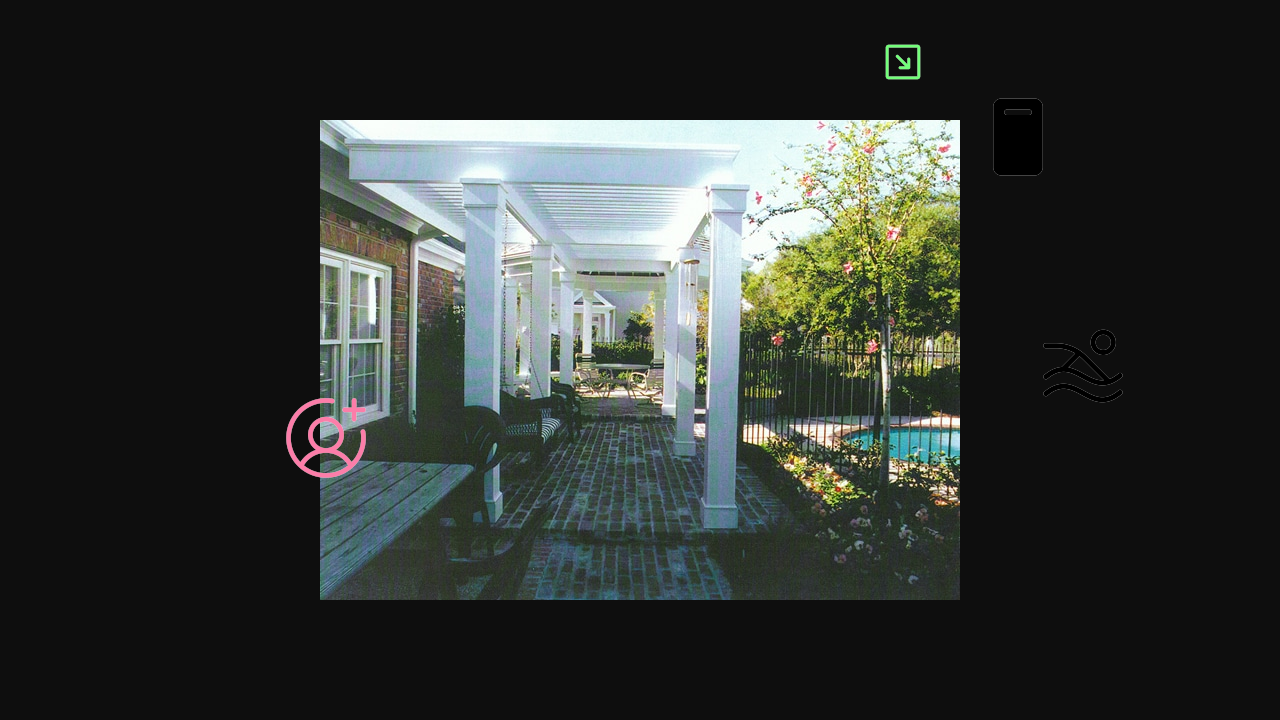 This screenshot has height=720, width=1280. I want to click on navigate to the next item diagonally, so click(903, 62).